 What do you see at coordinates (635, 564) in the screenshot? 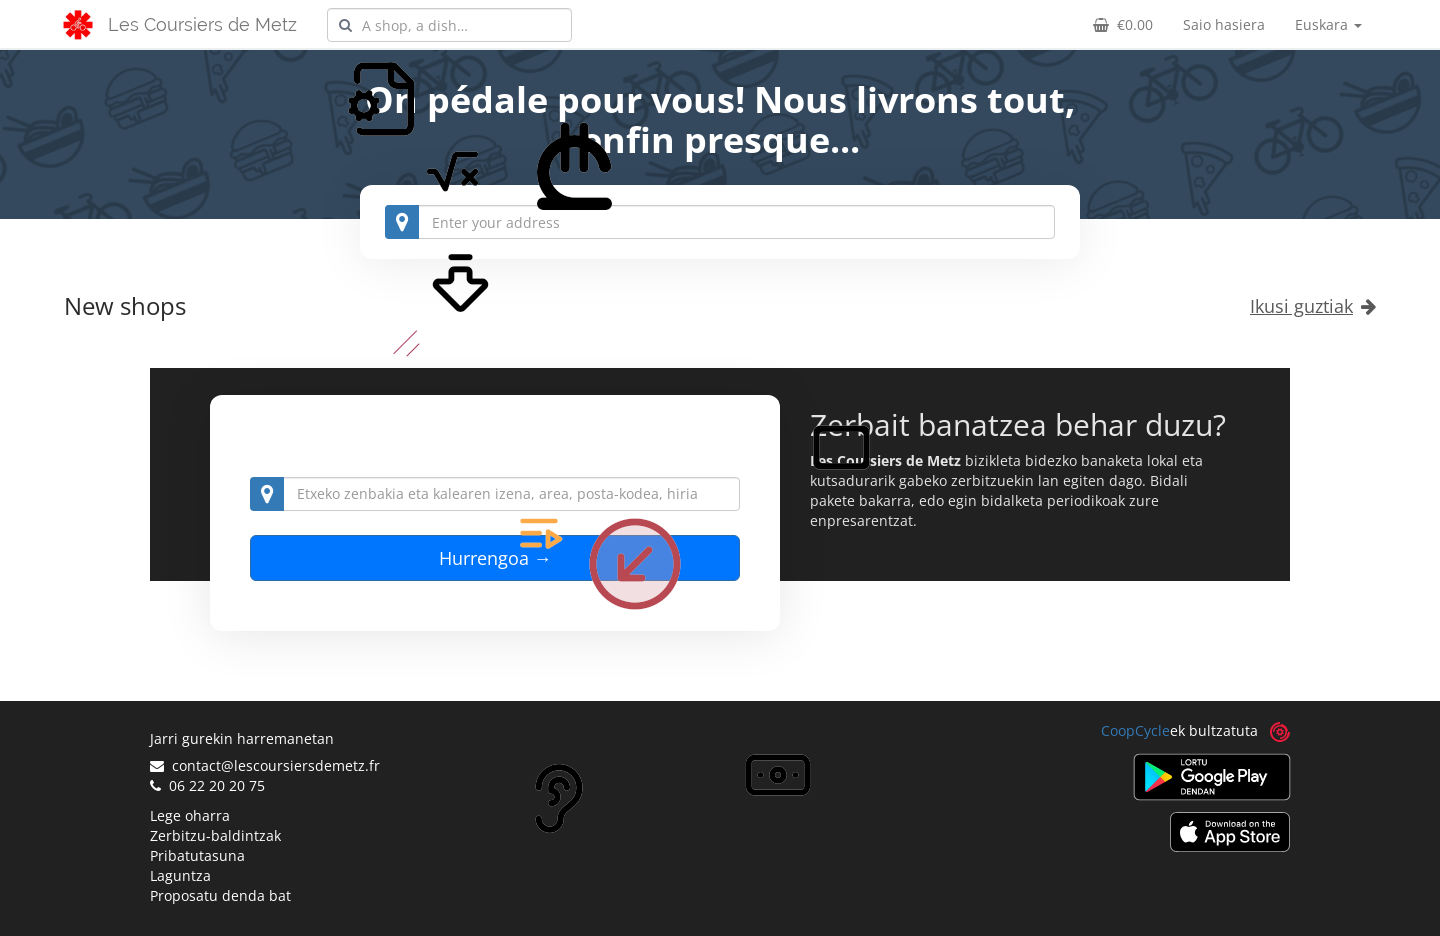
I see `navigate to the previous or lower-left section` at bounding box center [635, 564].